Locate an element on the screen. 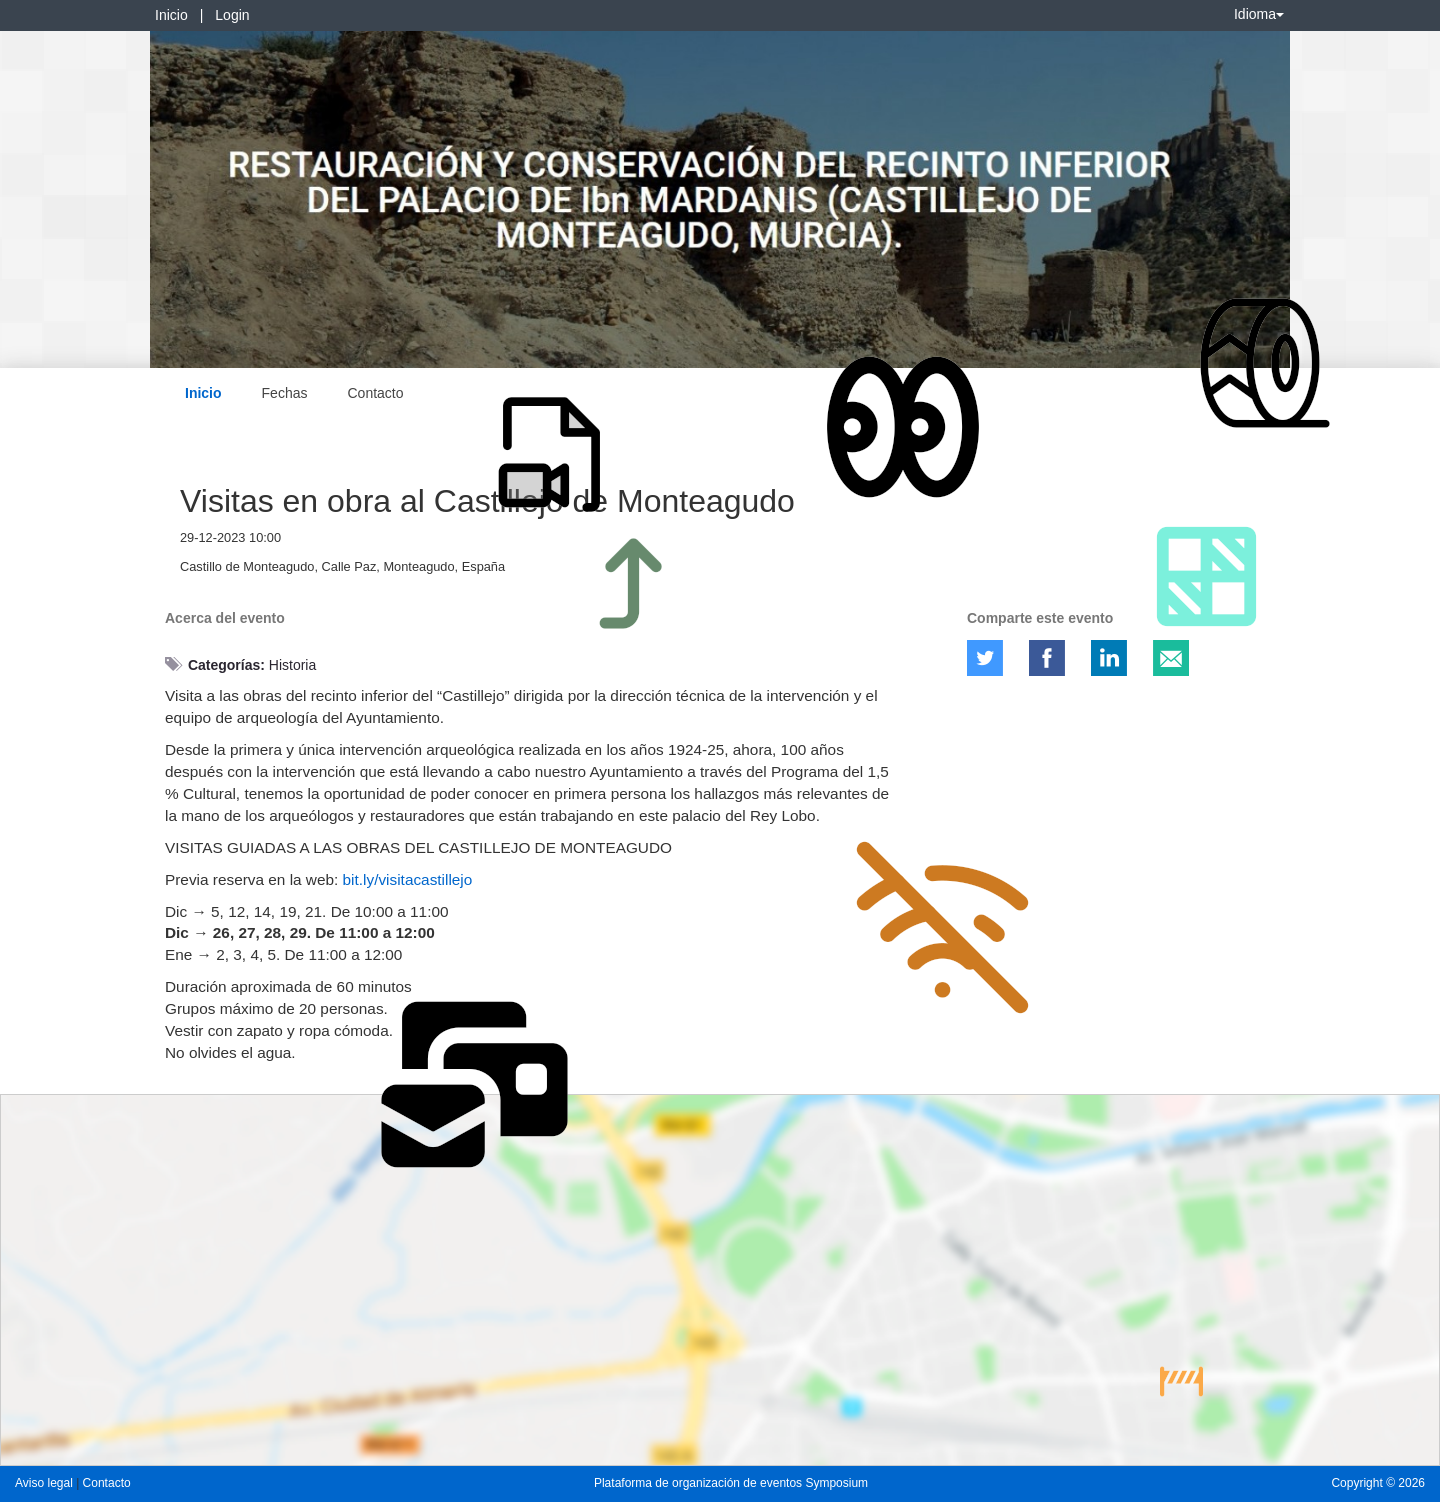 Image resolution: width=1440 pixels, height=1502 pixels. indicates a road closure or blocked route is located at coordinates (1181, 1381).